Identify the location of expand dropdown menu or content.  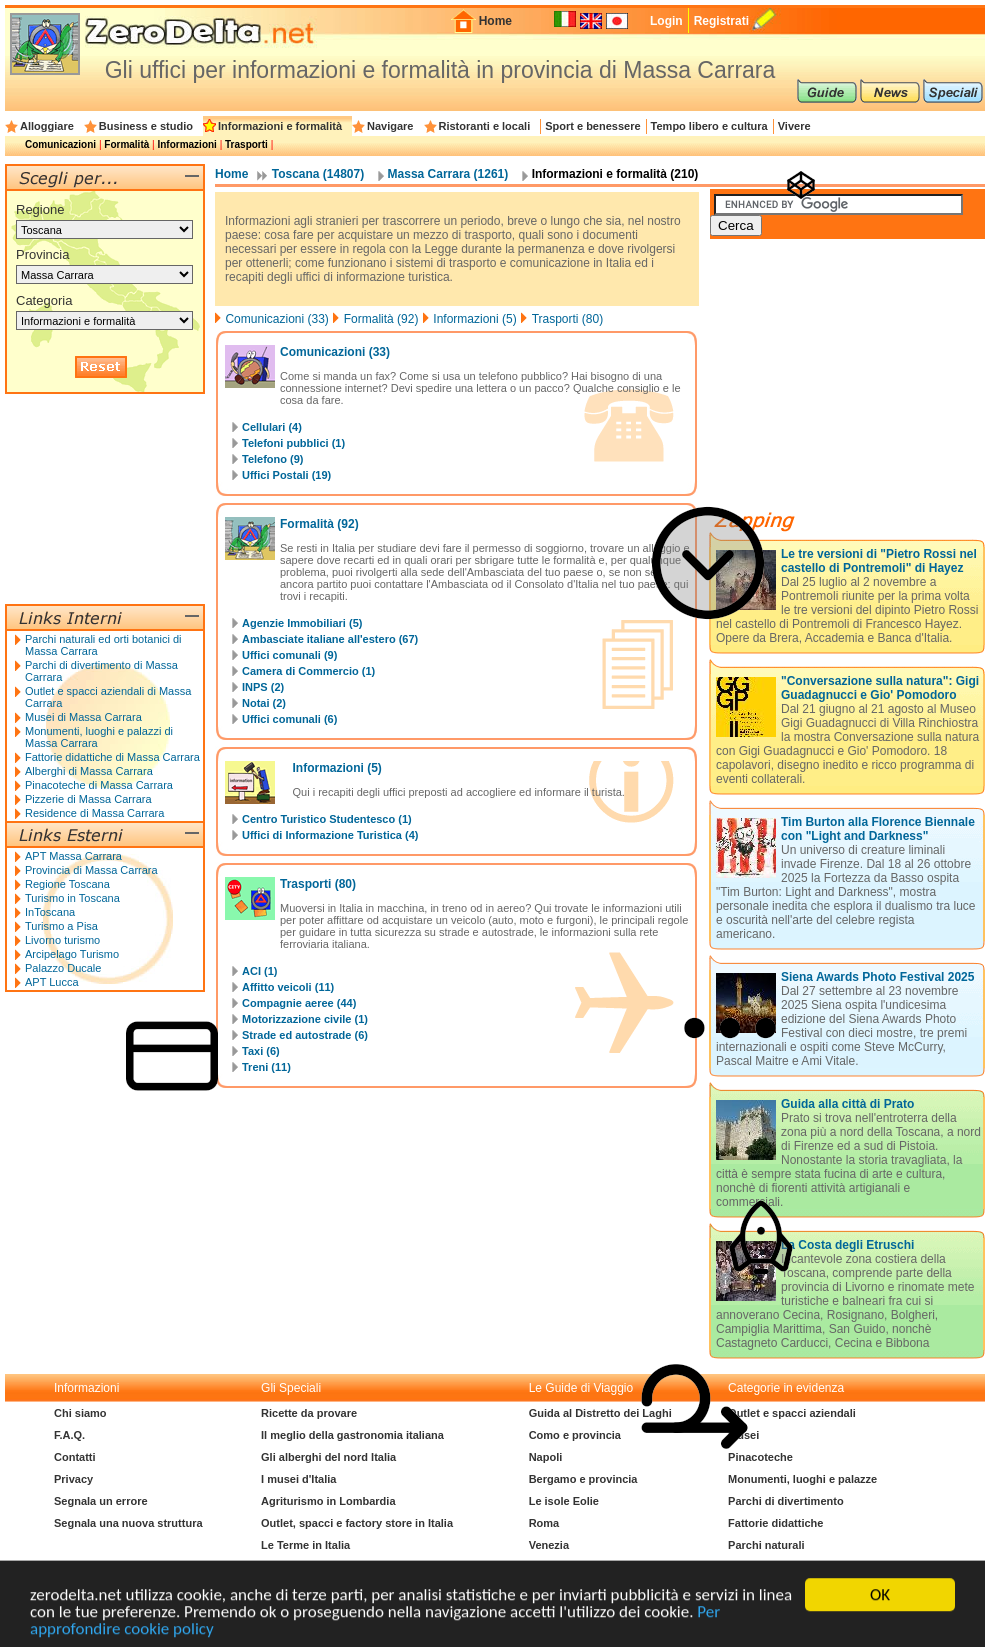
(708, 563).